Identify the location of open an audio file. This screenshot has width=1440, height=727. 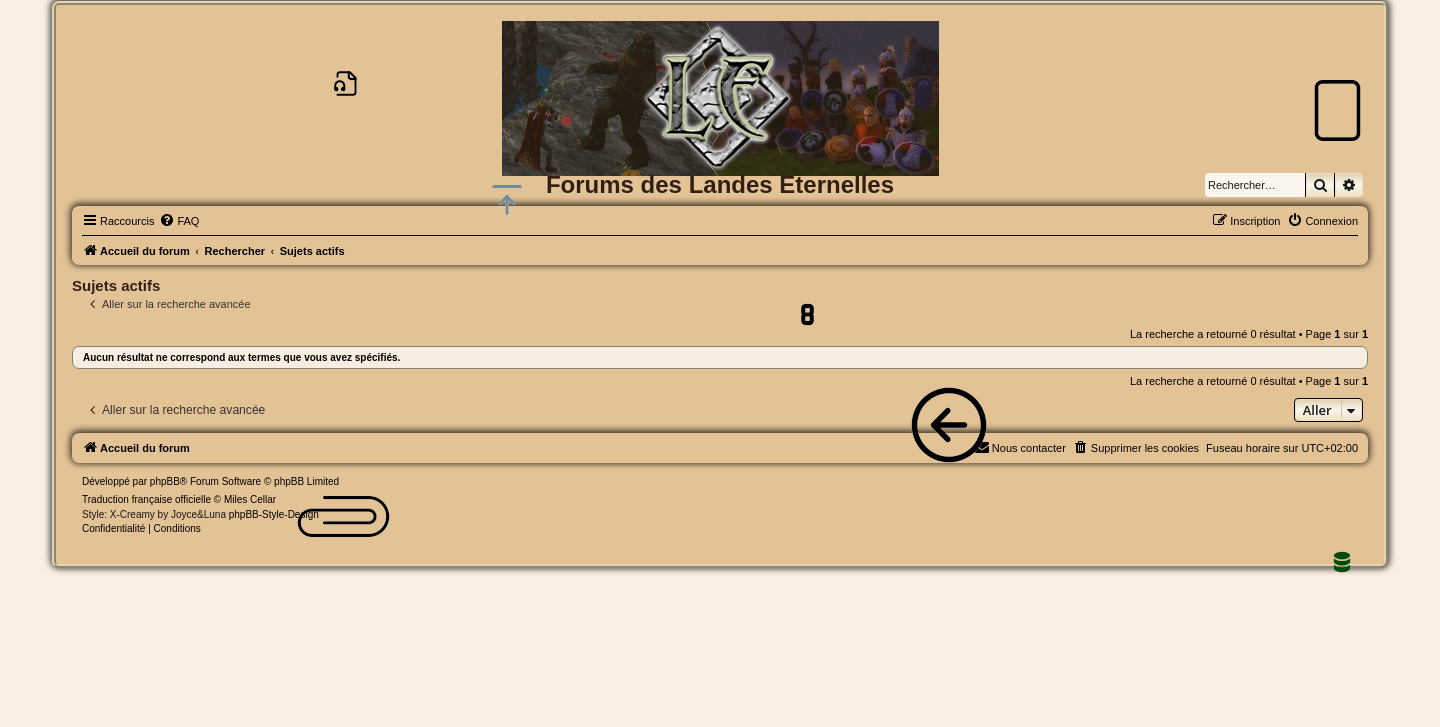
(346, 83).